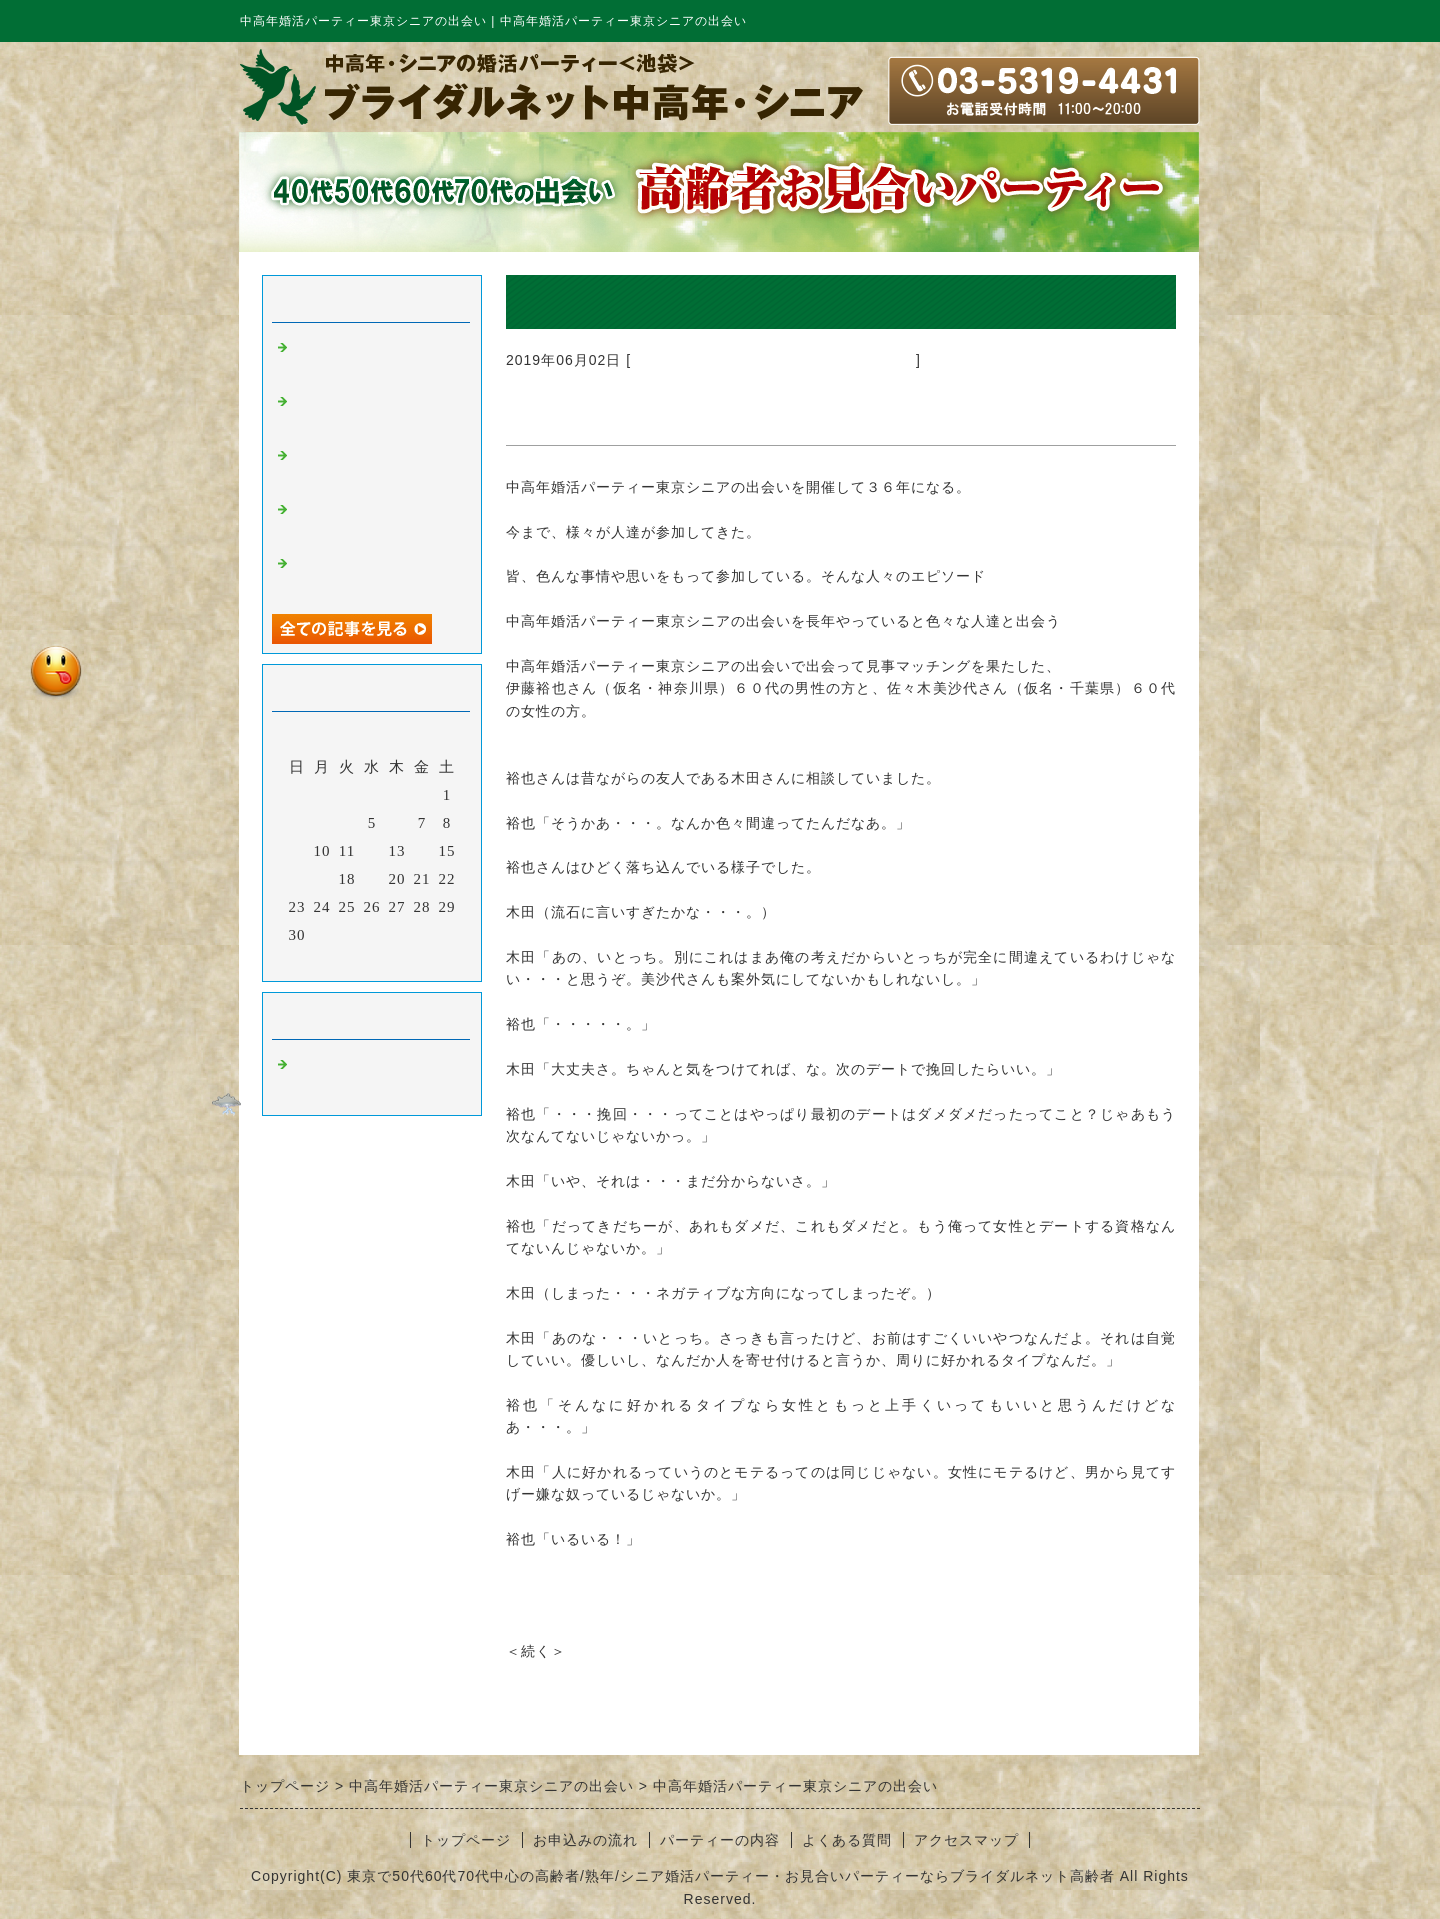  Describe the element at coordinates (56, 671) in the screenshot. I see `indicates a playful or teasing tone in messaging` at that location.